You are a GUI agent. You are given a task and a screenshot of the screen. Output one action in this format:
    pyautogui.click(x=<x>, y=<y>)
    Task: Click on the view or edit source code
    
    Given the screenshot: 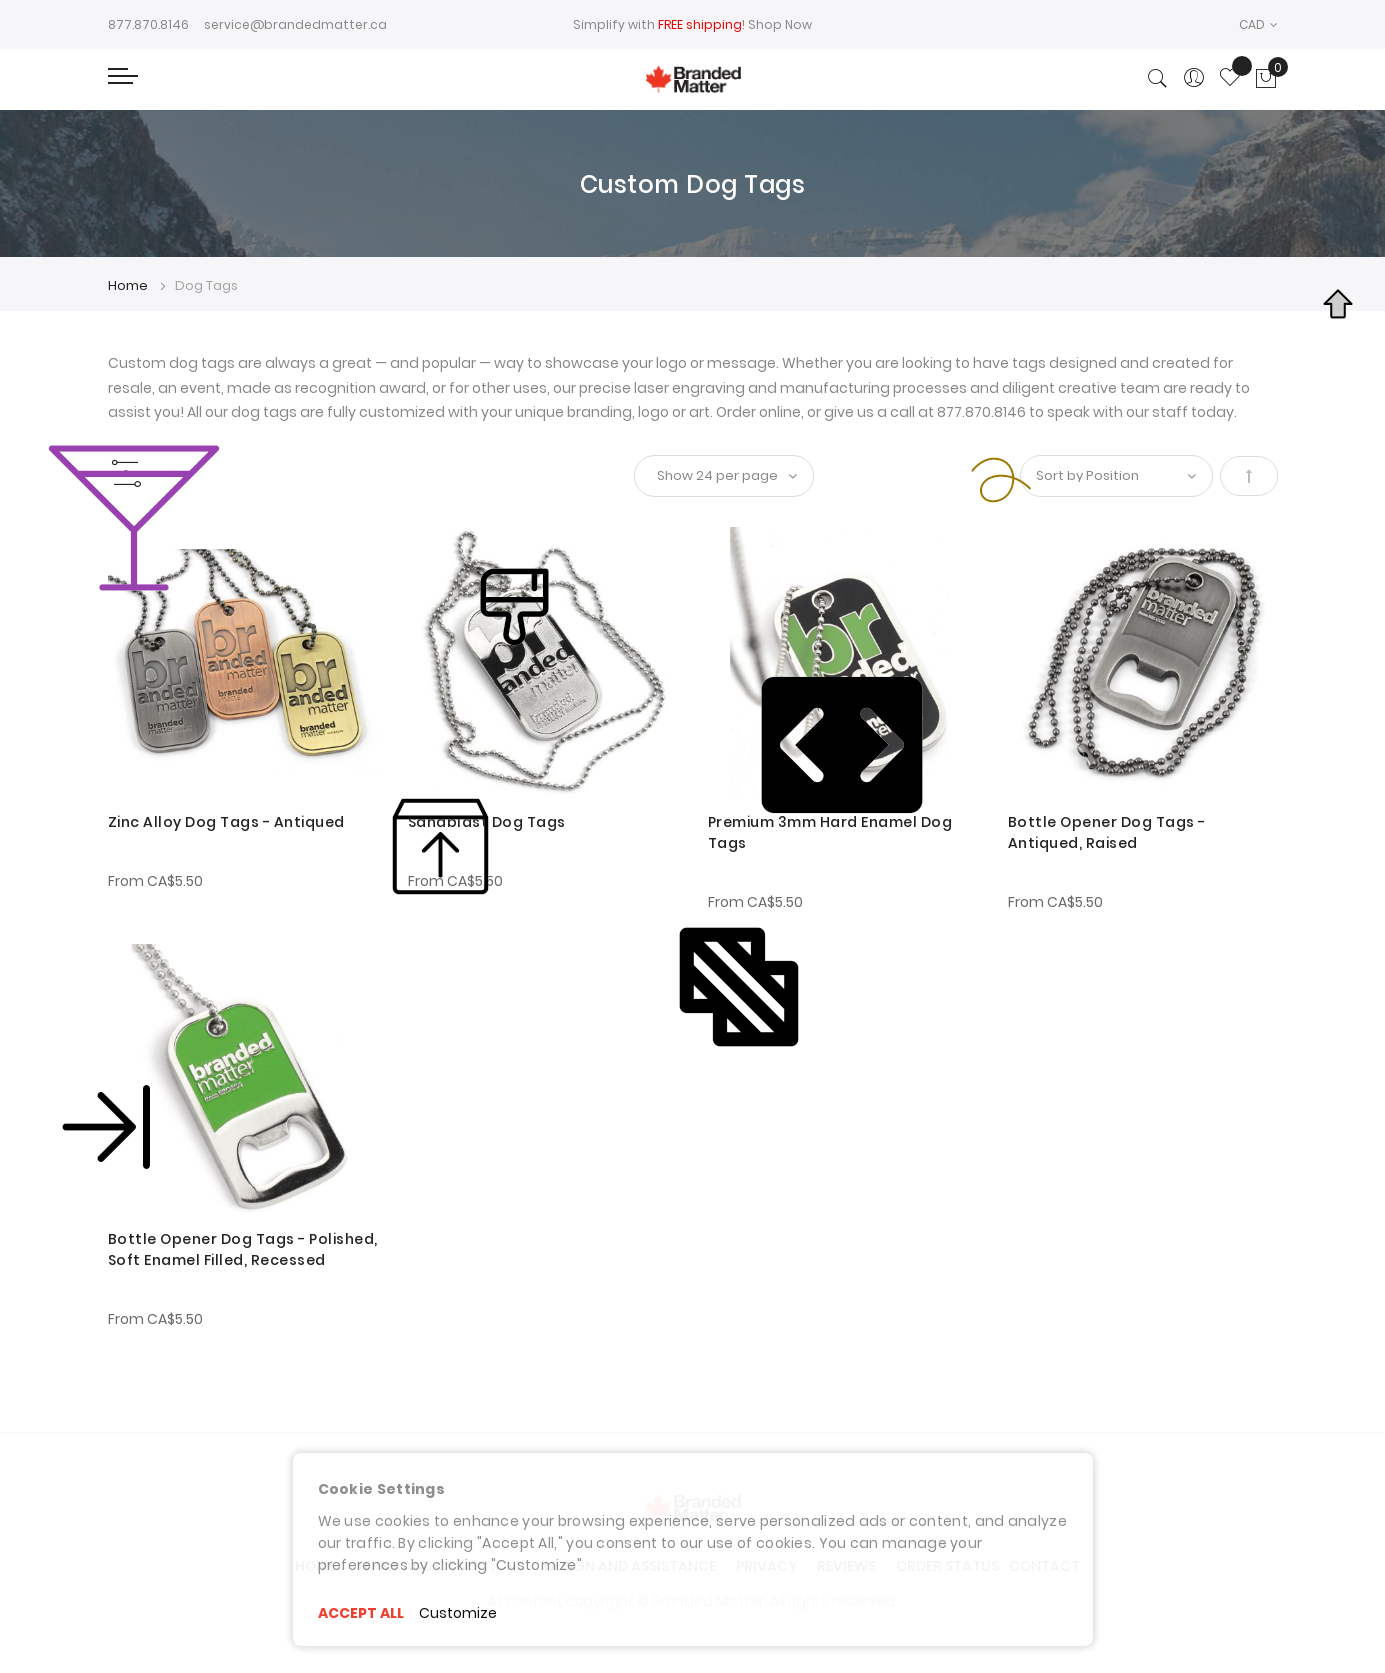 What is the action you would take?
    pyautogui.click(x=842, y=745)
    